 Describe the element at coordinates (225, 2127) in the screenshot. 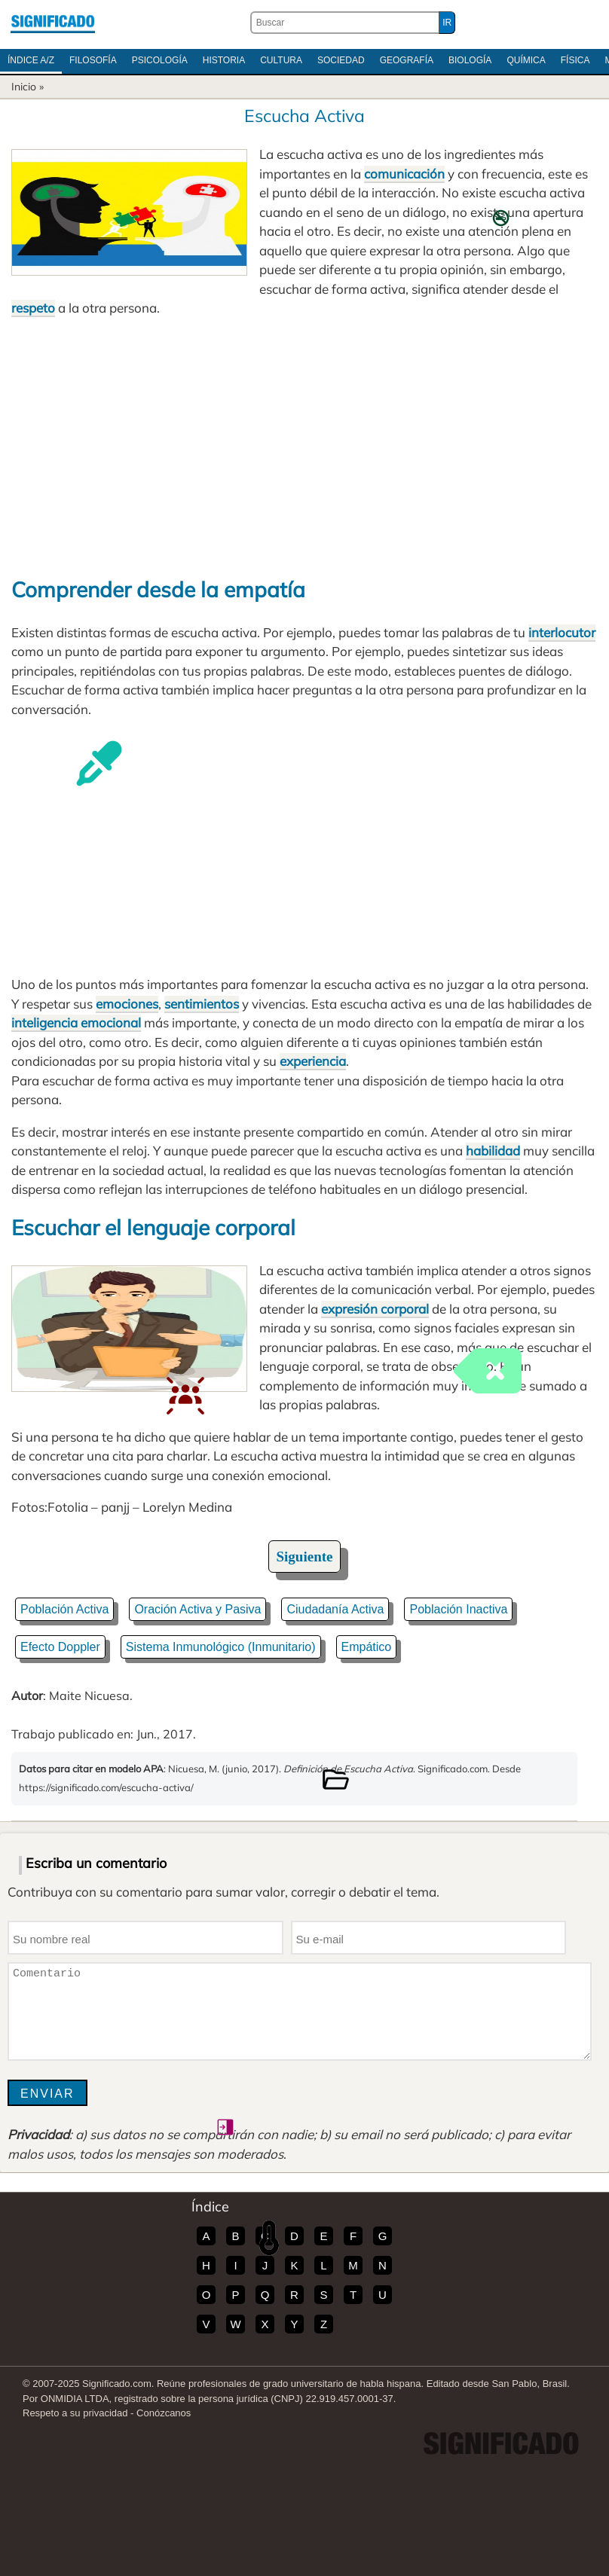

I see `dock panel to the right side of the editor` at that location.